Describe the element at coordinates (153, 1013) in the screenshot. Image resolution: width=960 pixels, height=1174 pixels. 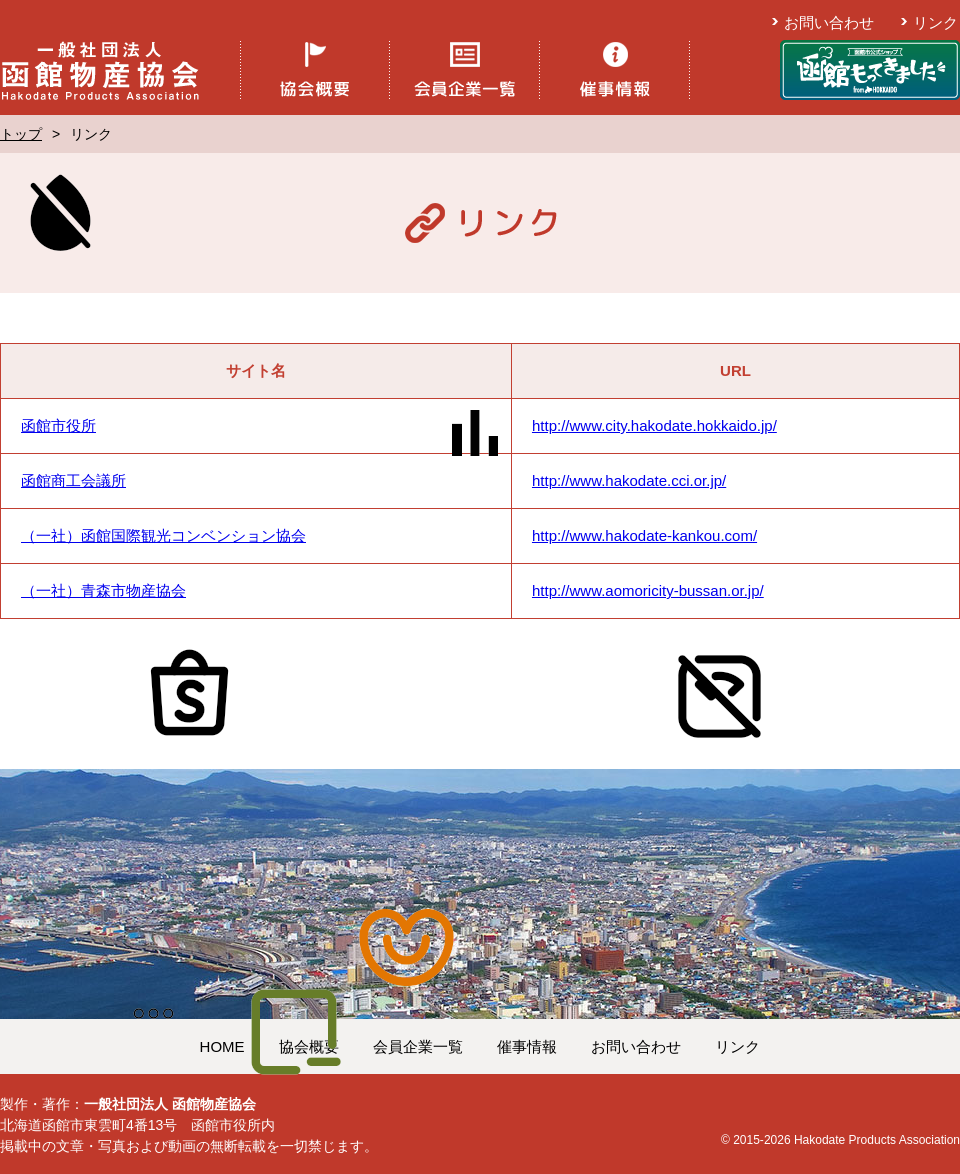
I see `open more options menu` at that location.